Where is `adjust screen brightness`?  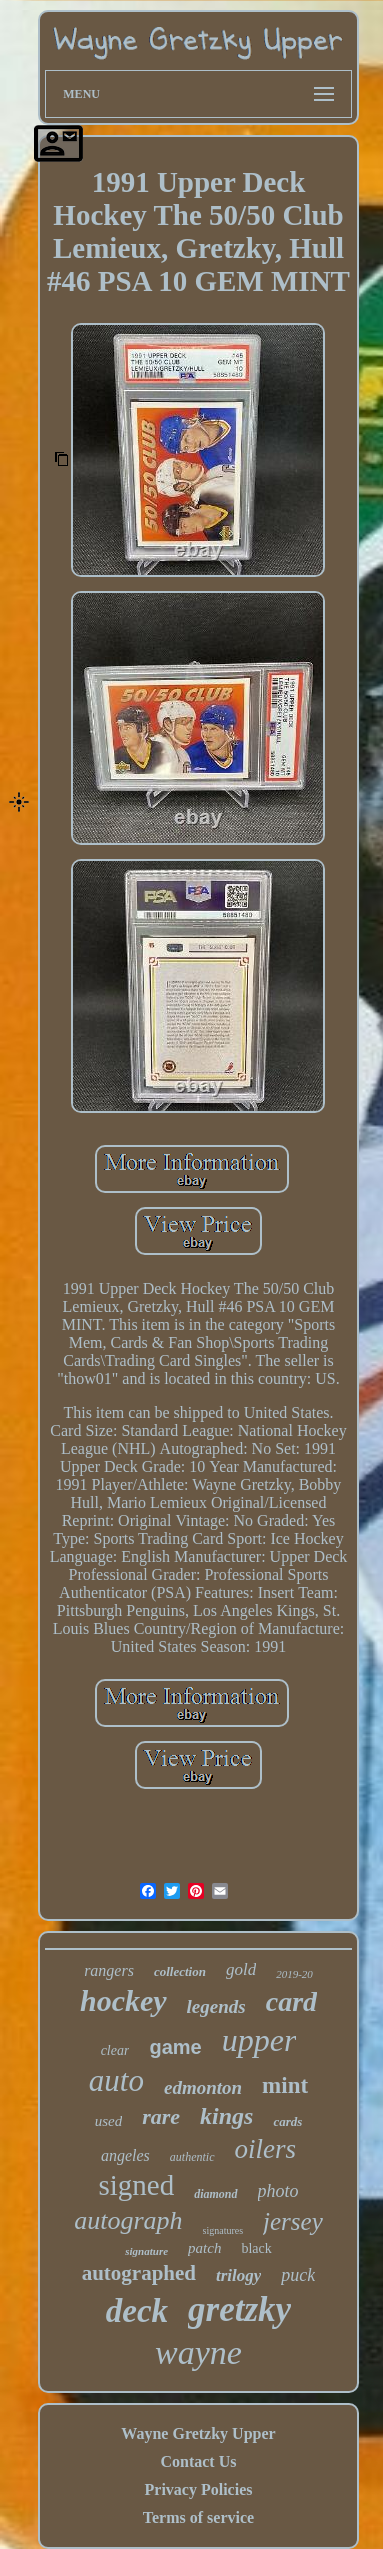
adjust screen brightness is located at coordinates (19, 802).